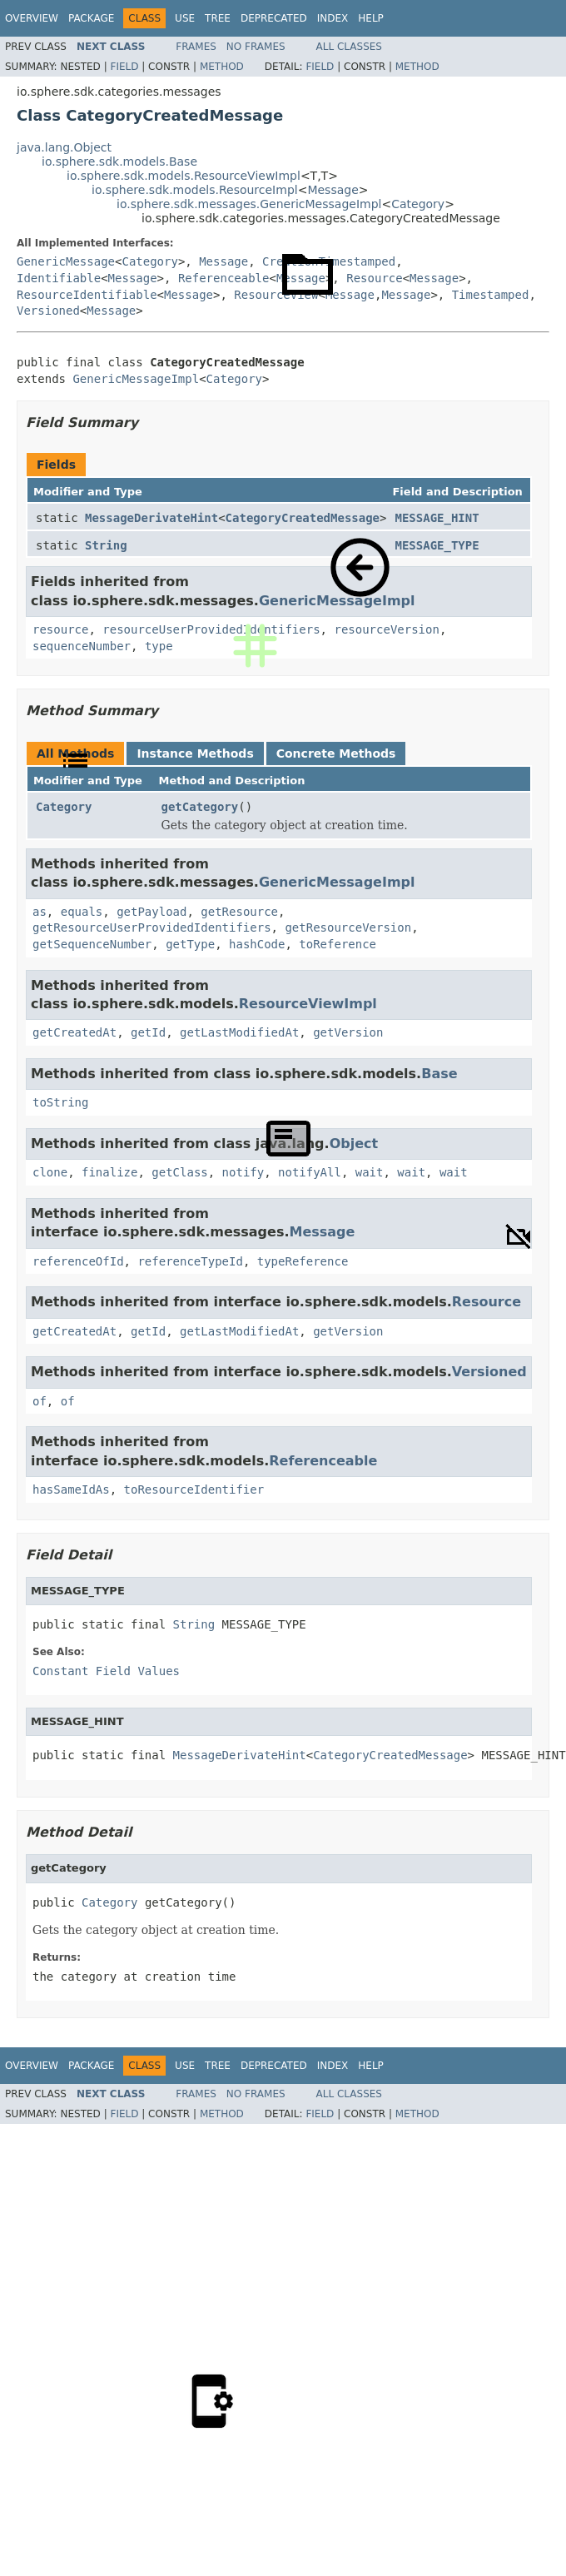 This screenshot has width=566, height=2576. What do you see at coordinates (75, 760) in the screenshot?
I see `view items in list format` at bounding box center [75, 760].